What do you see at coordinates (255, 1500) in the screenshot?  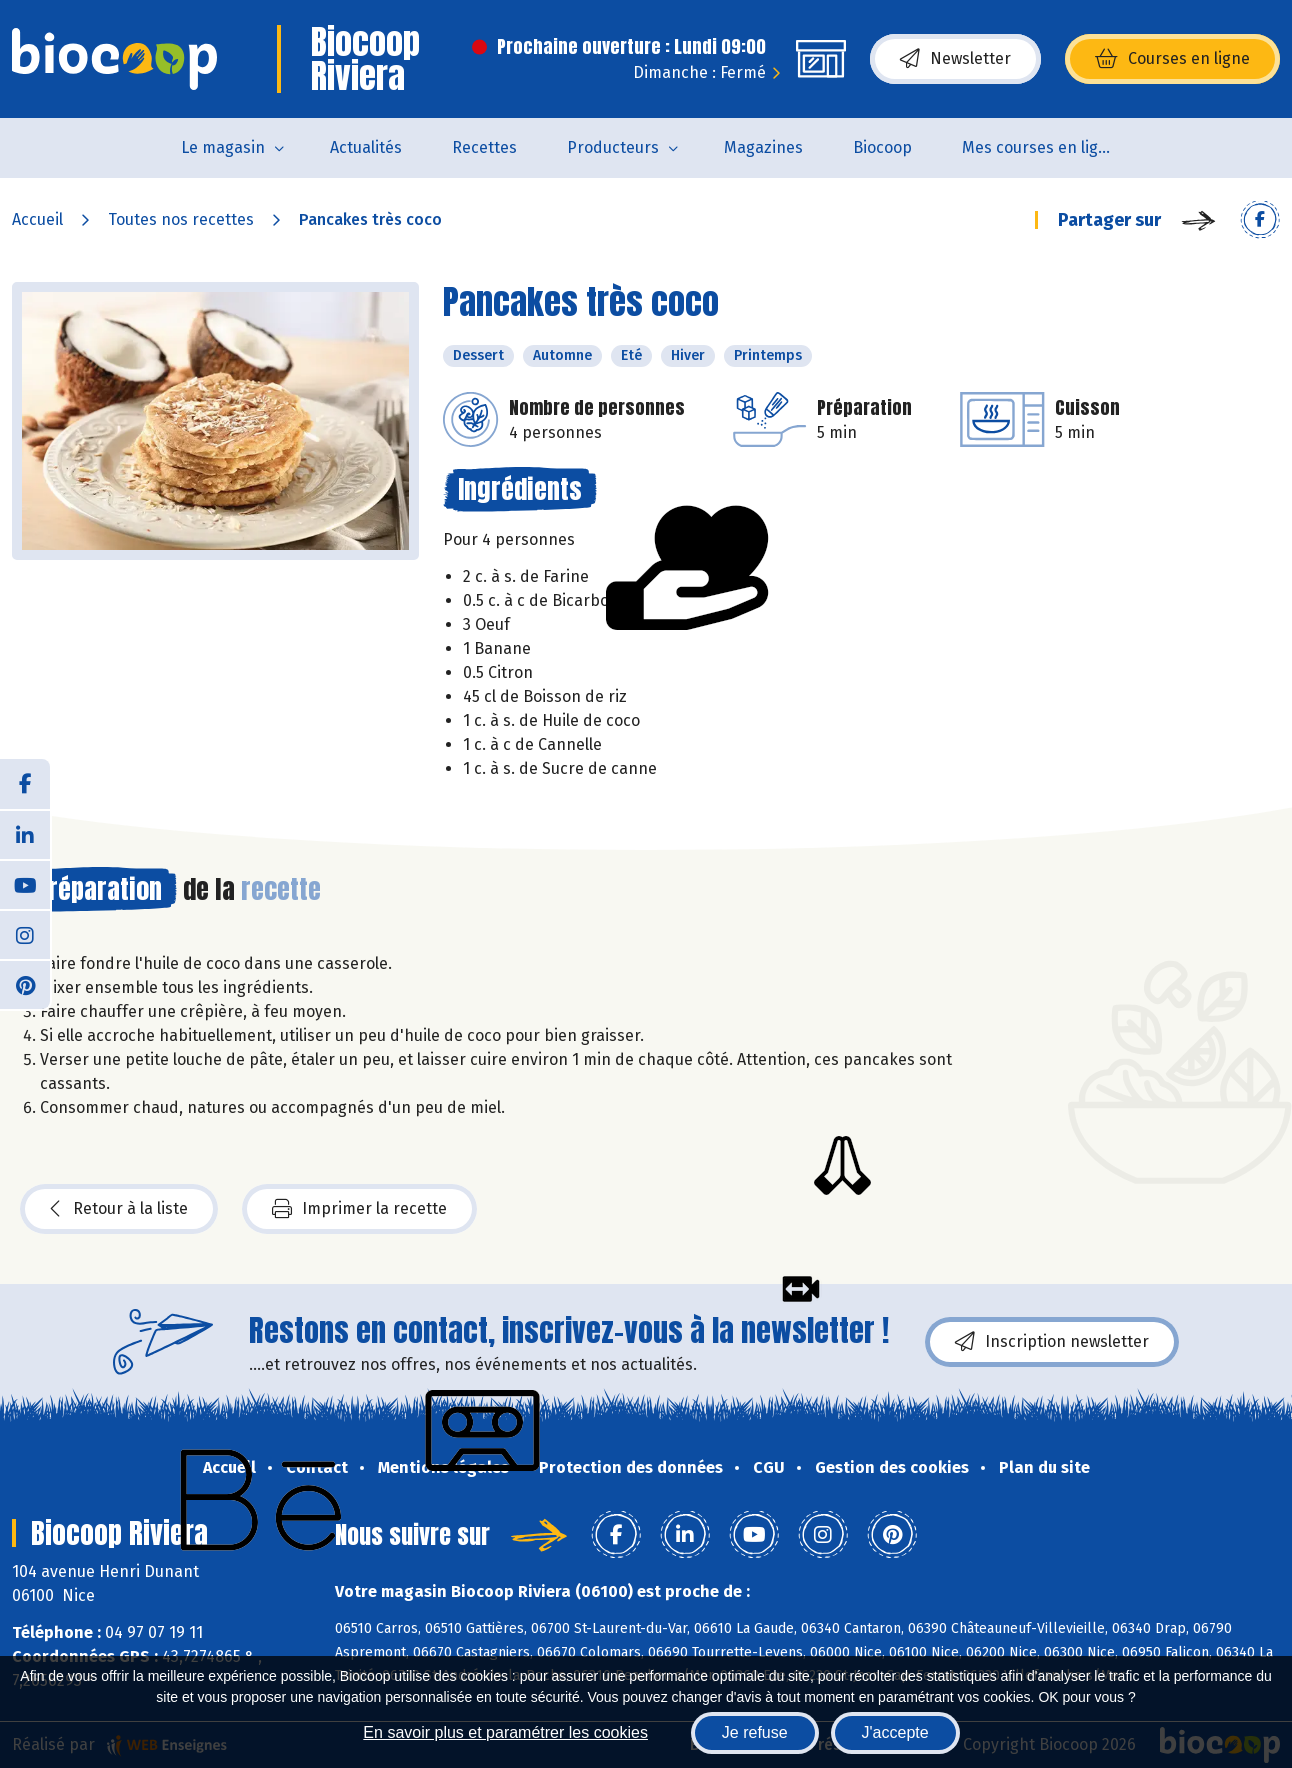 I see `view behance portfolio` at bounding box center [255, 1500].